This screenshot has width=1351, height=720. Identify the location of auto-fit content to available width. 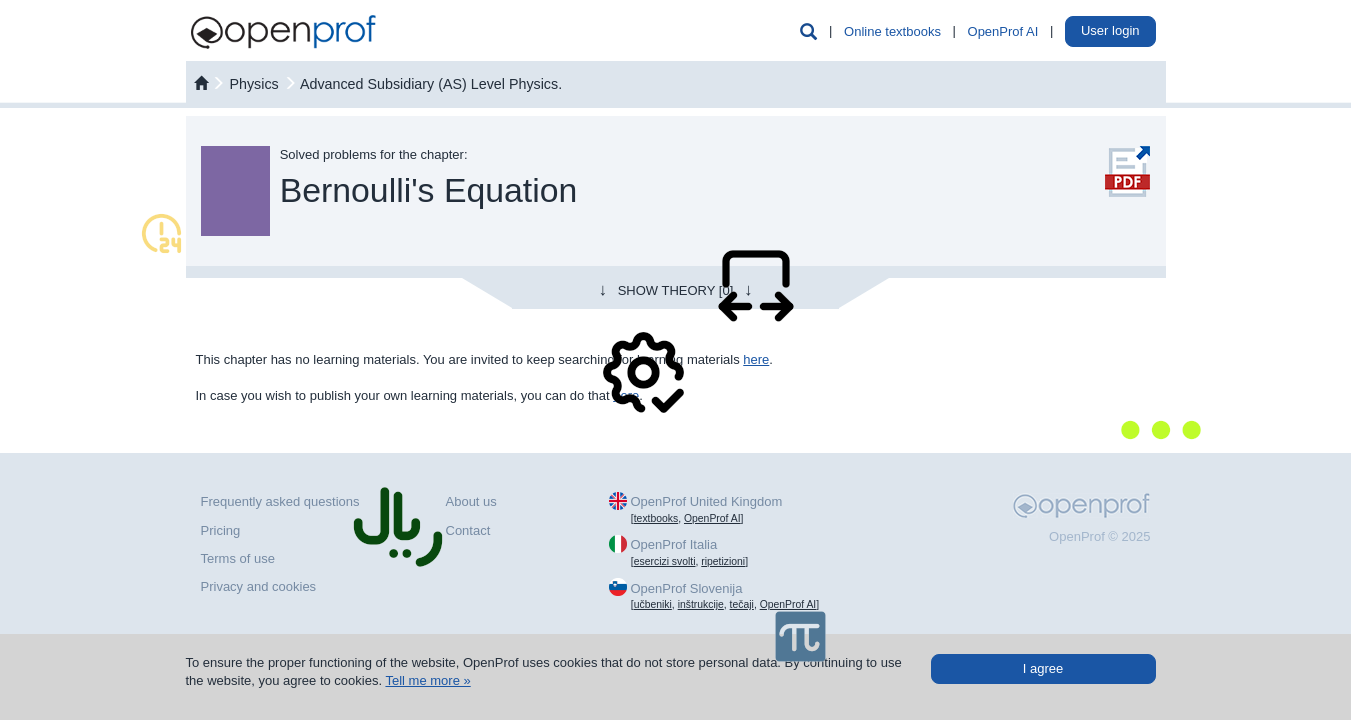
(756, 284).